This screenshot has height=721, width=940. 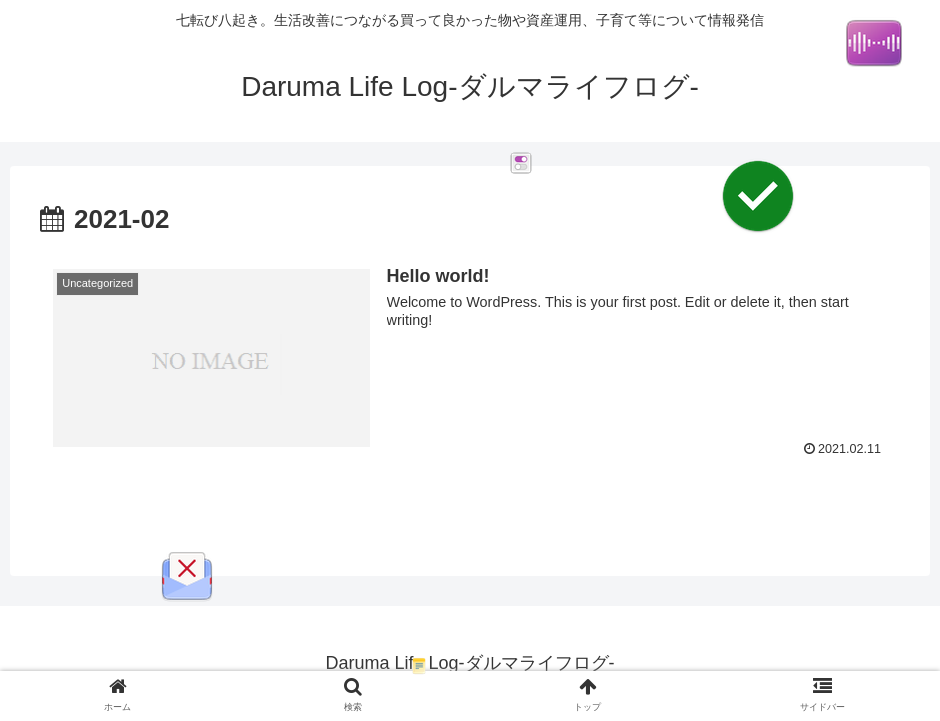 I want to click on open gnome tweaks to customize system settings, so click(x=521, y=163).